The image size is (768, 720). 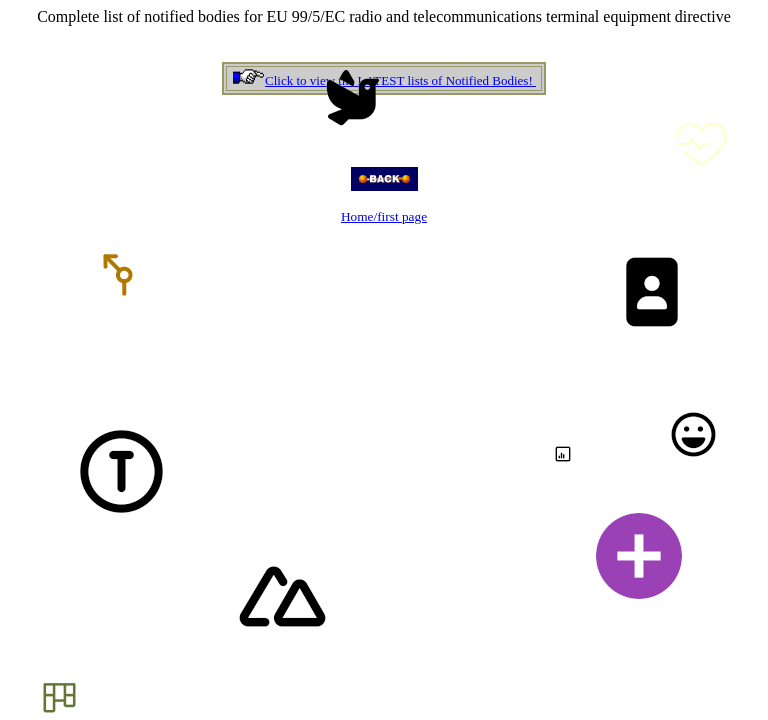 What do you see at coordinates (352, 99) in the screenshot?
I see `indicates peace or harmony settings` at bounding box center [352, 99].